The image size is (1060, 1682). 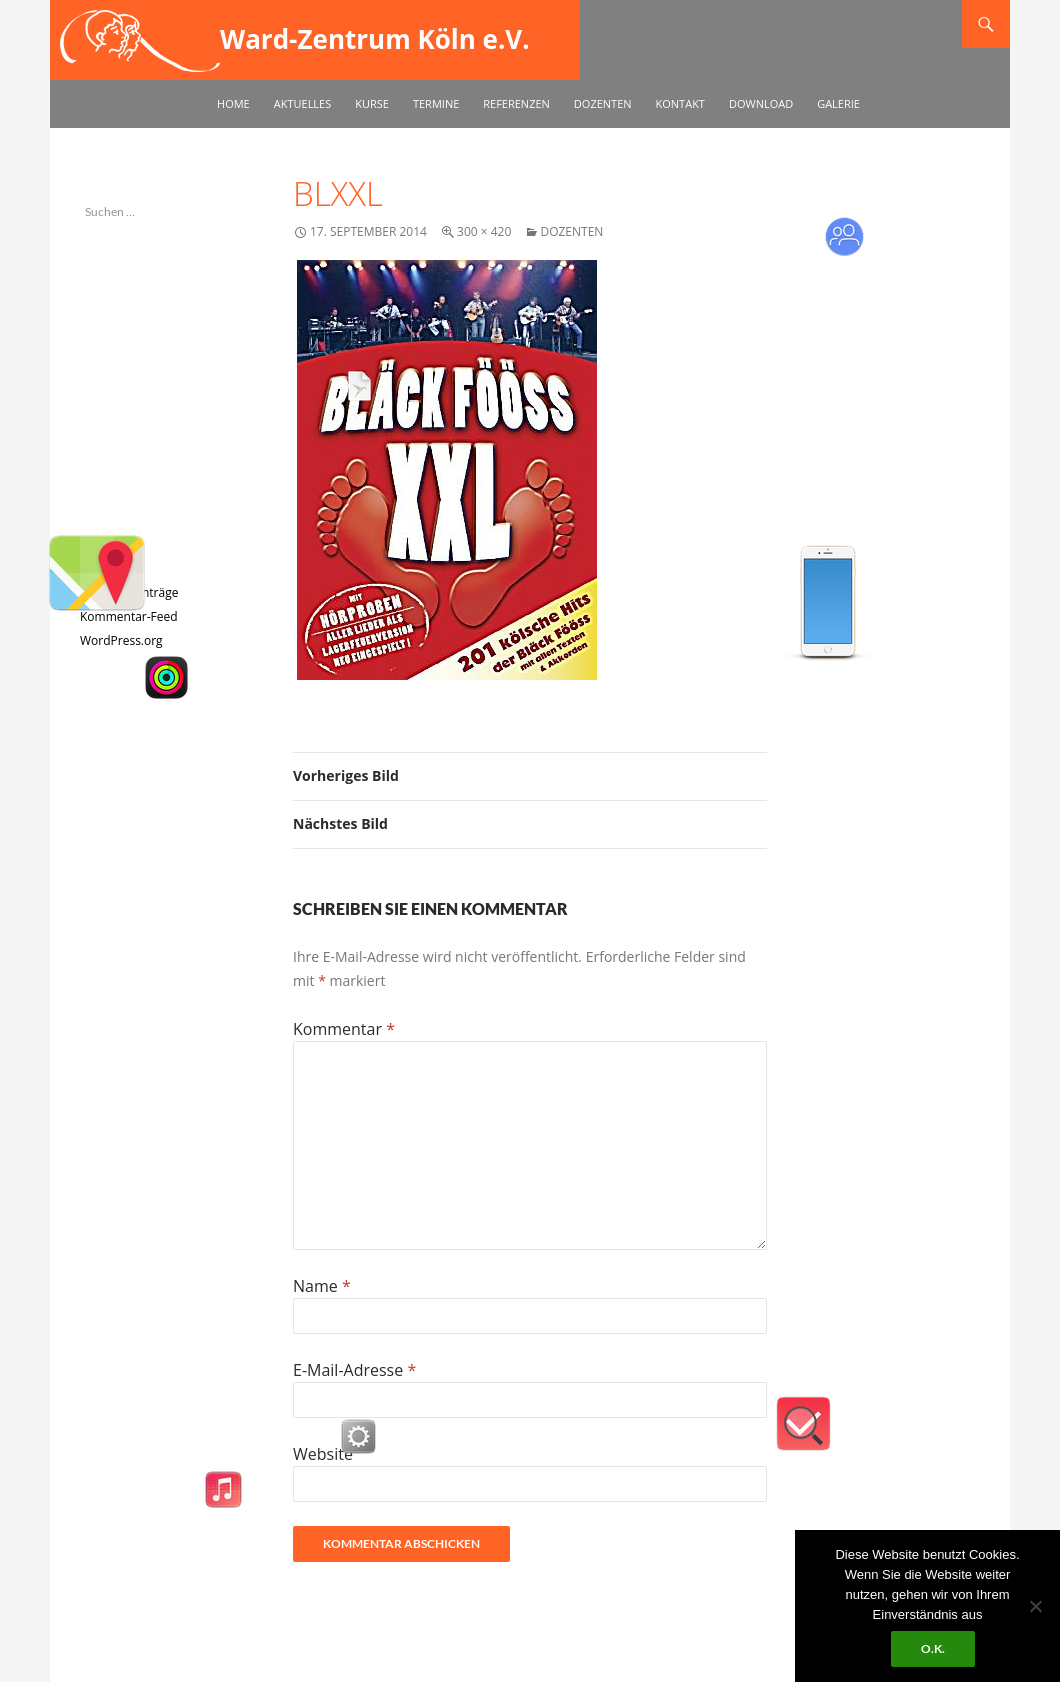 I want to click on iPhone 7 Plus device connected, so click(x=828, y=603).